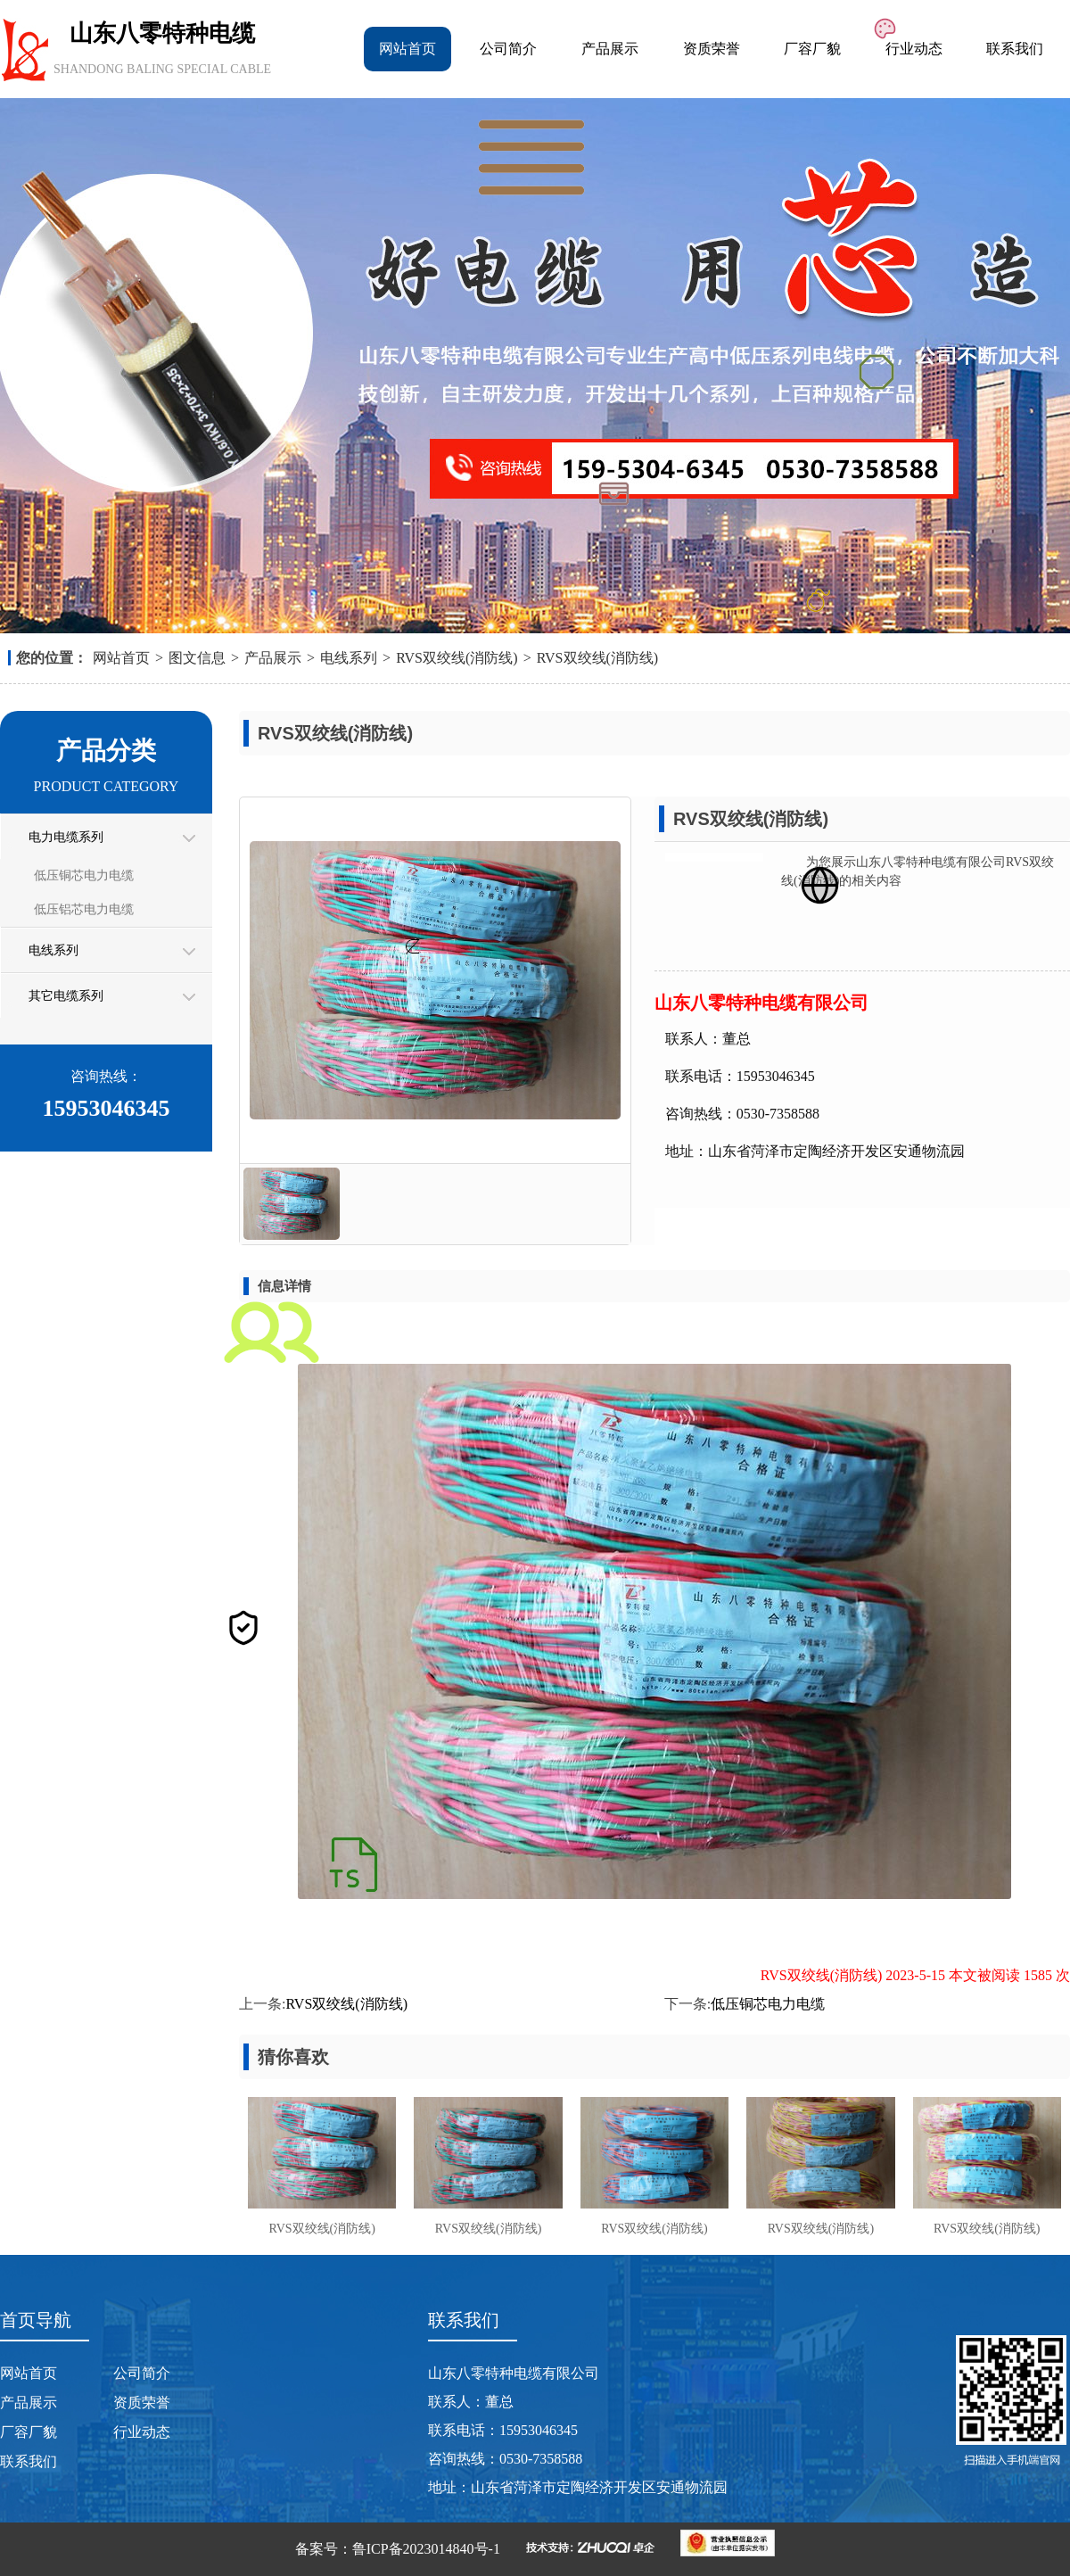 The width and height of the screenshot is (1070, 2576). What do you see at coordinates (531, 160) in the screenshot?
I see `justify text alignment` at bounding box center [531, 160].